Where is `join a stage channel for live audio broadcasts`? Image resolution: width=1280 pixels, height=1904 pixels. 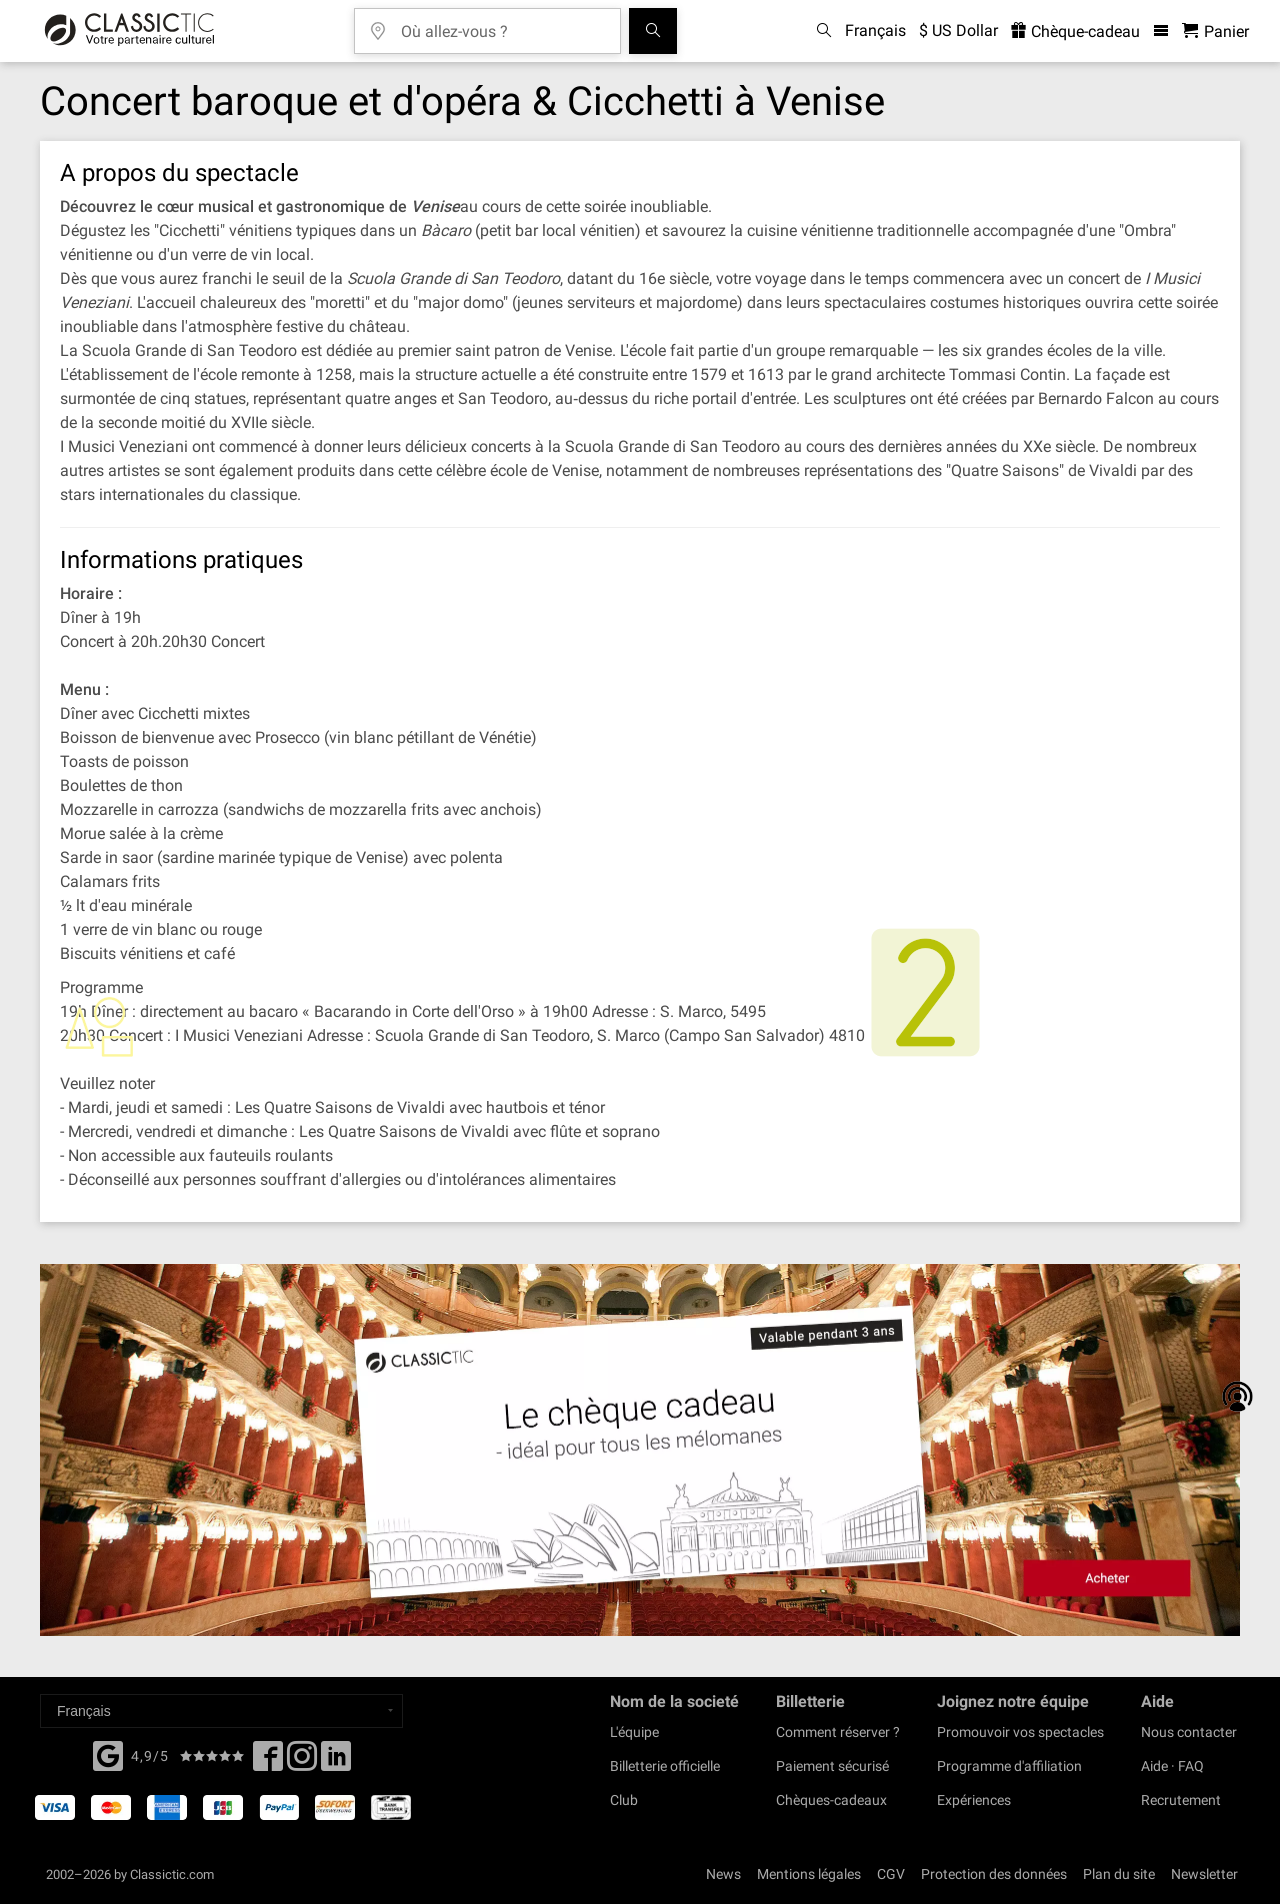 join a stage channel for live audio broadcasts is located at coordinates (1237, 1396).